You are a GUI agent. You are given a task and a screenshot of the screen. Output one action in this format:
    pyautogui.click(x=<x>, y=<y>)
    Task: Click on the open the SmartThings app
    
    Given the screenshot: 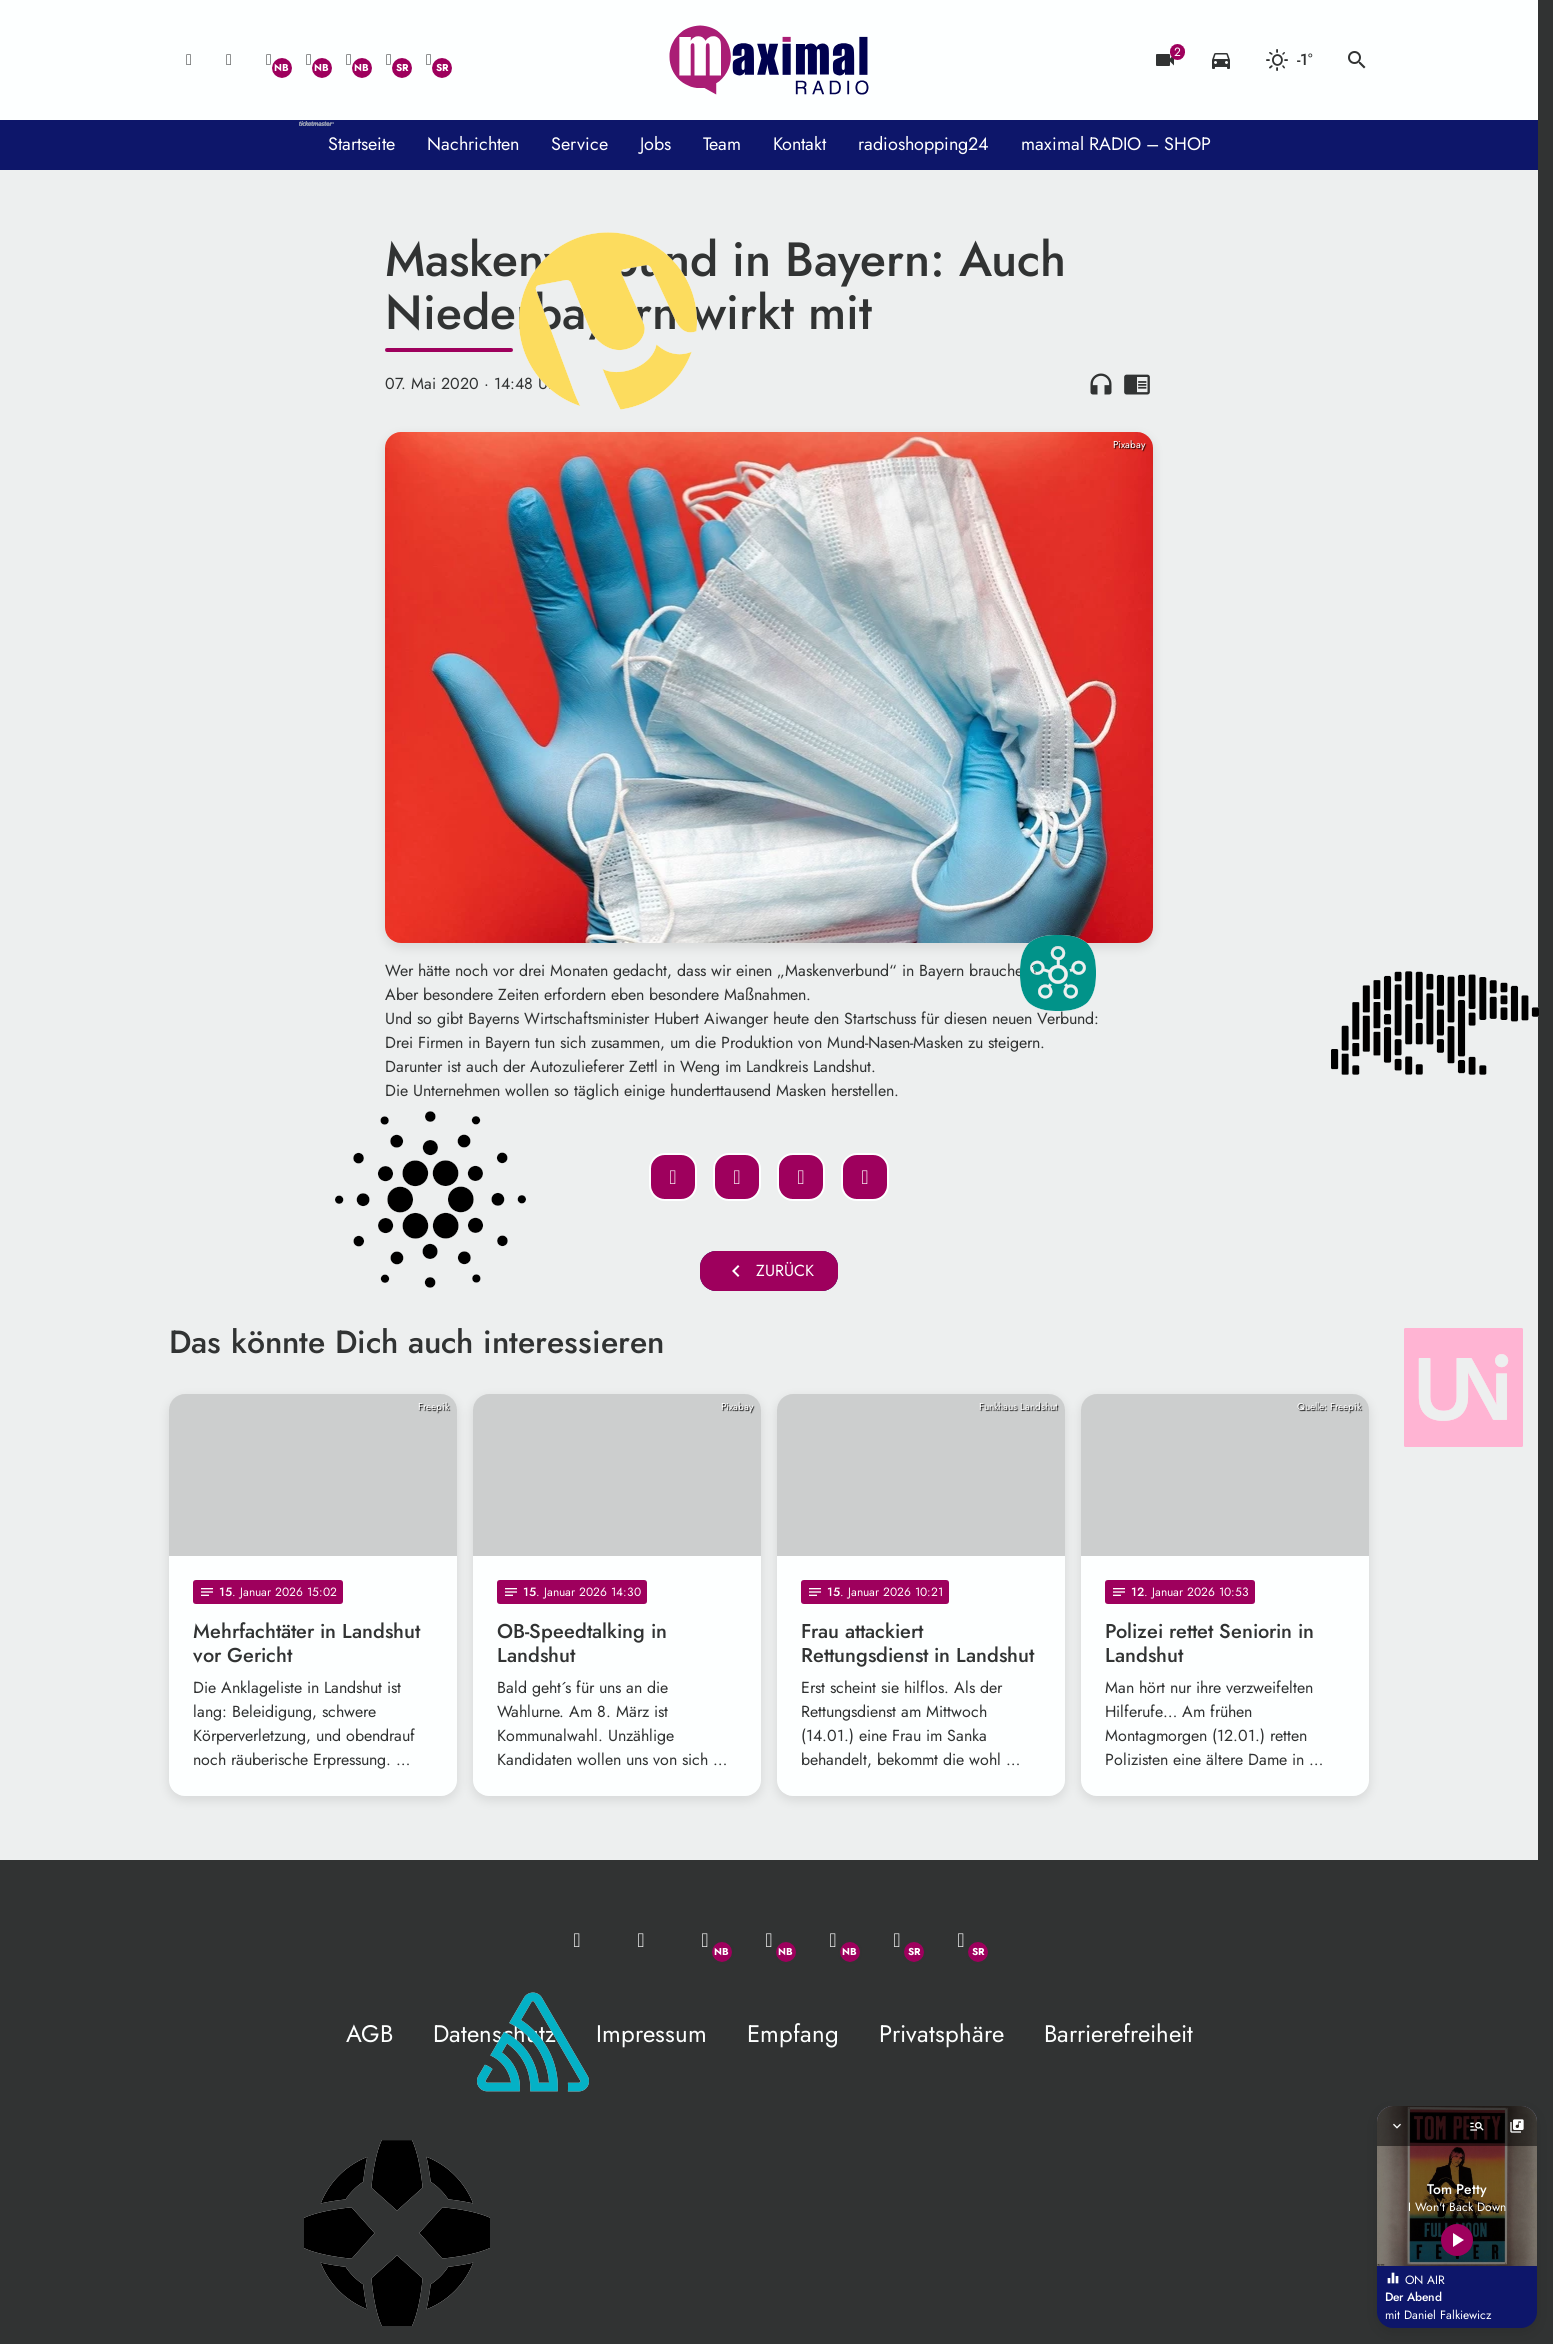 What is the action you would take?
    pyautogui.click(x=1058, y=973)
    